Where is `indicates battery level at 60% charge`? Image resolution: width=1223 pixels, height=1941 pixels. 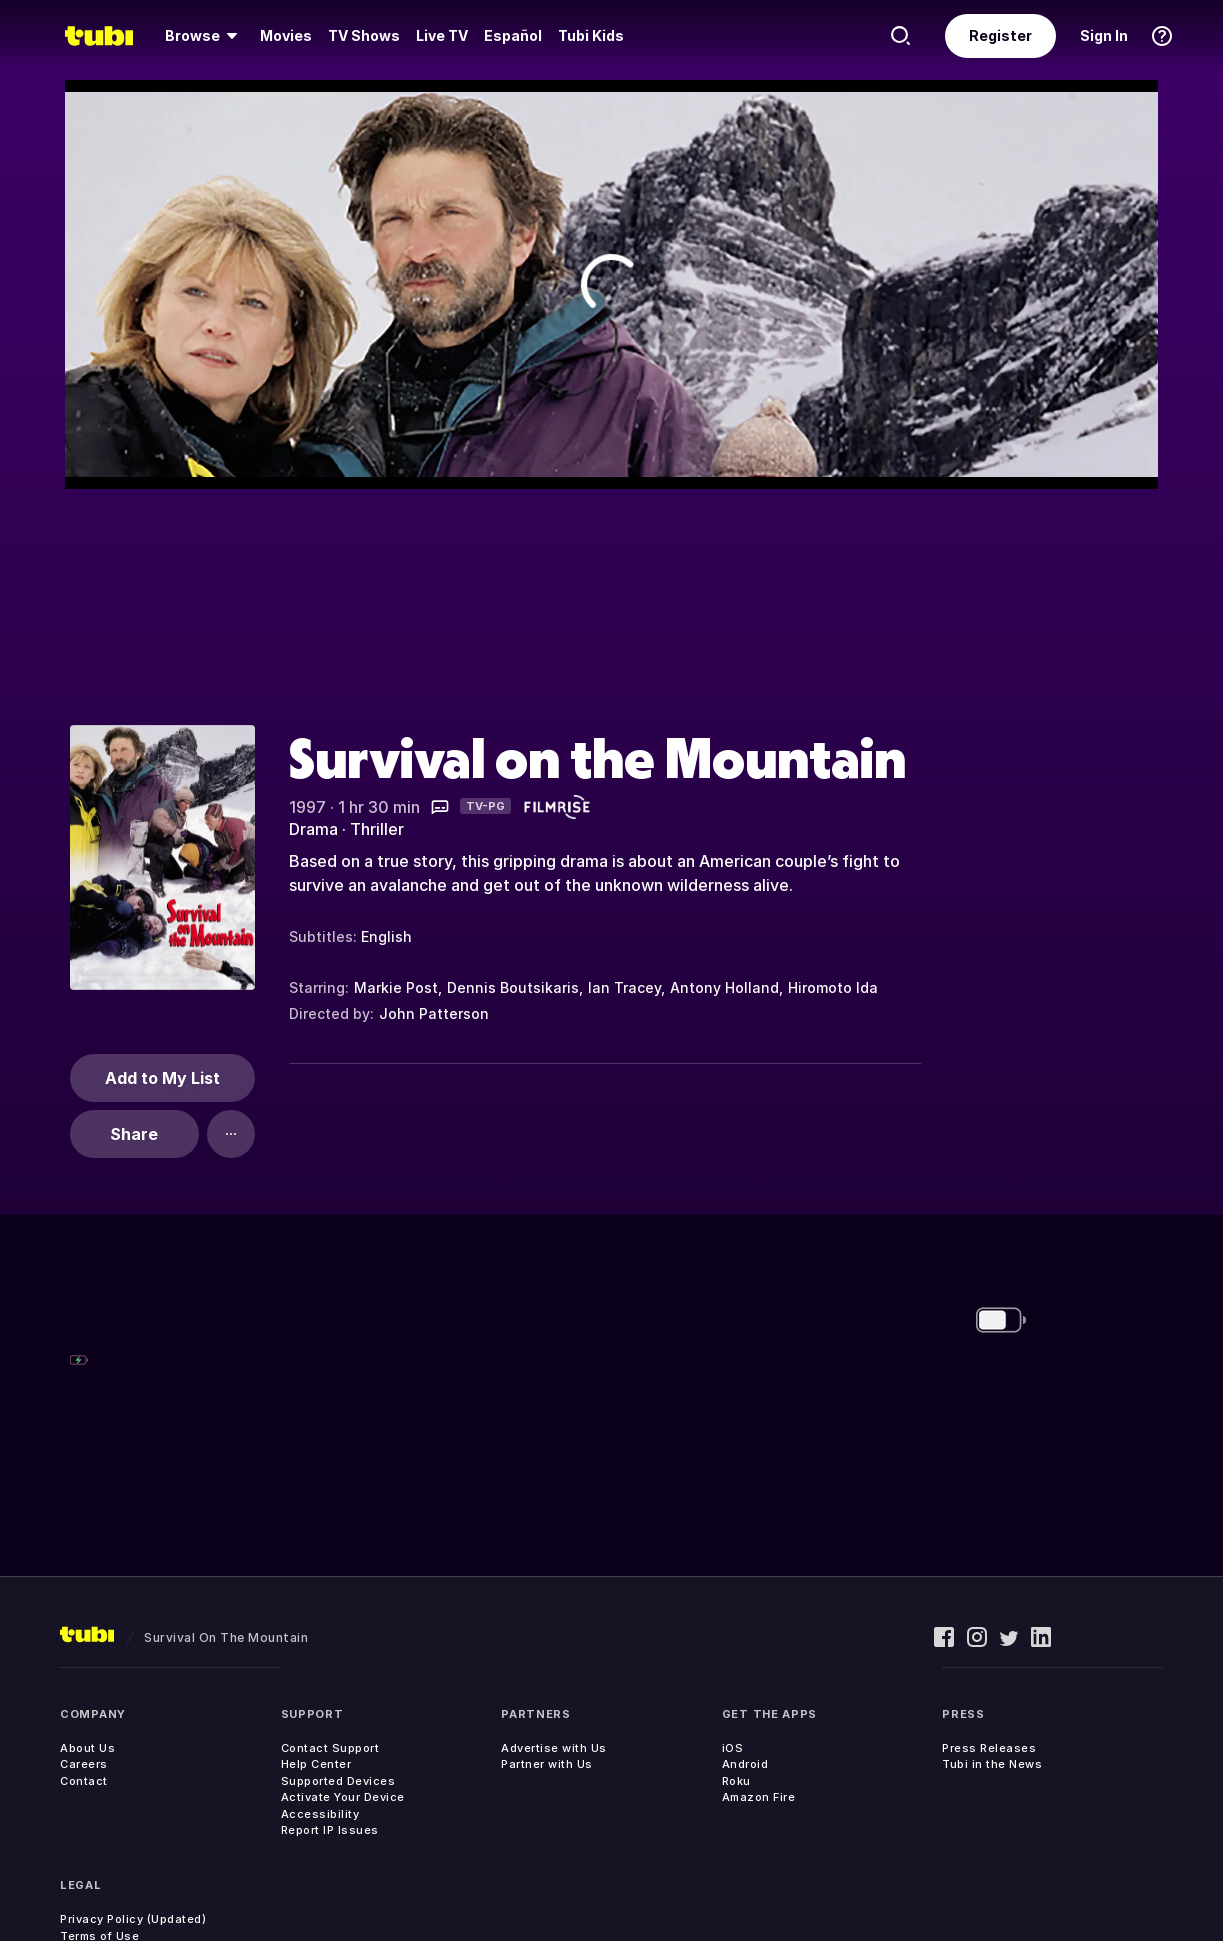 indicates battery level at 60% charge is located at coordinates (1001, 1320).